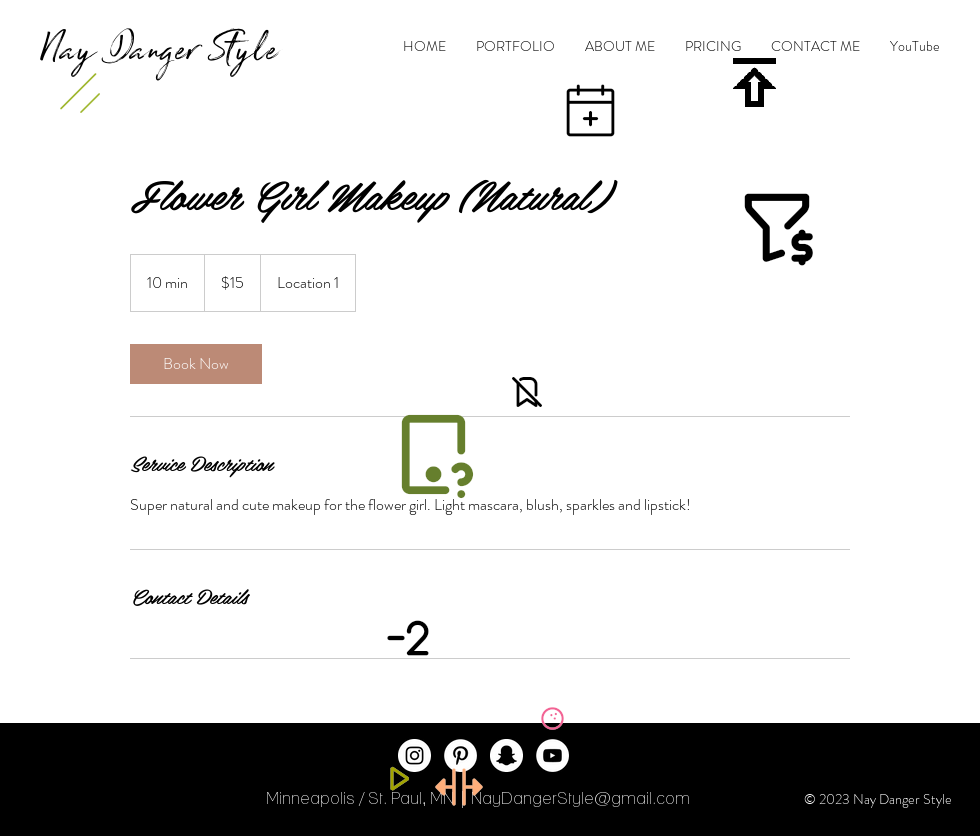 The image size is (980, 836). I want to click on tablet device help or support, so click(433, 454).